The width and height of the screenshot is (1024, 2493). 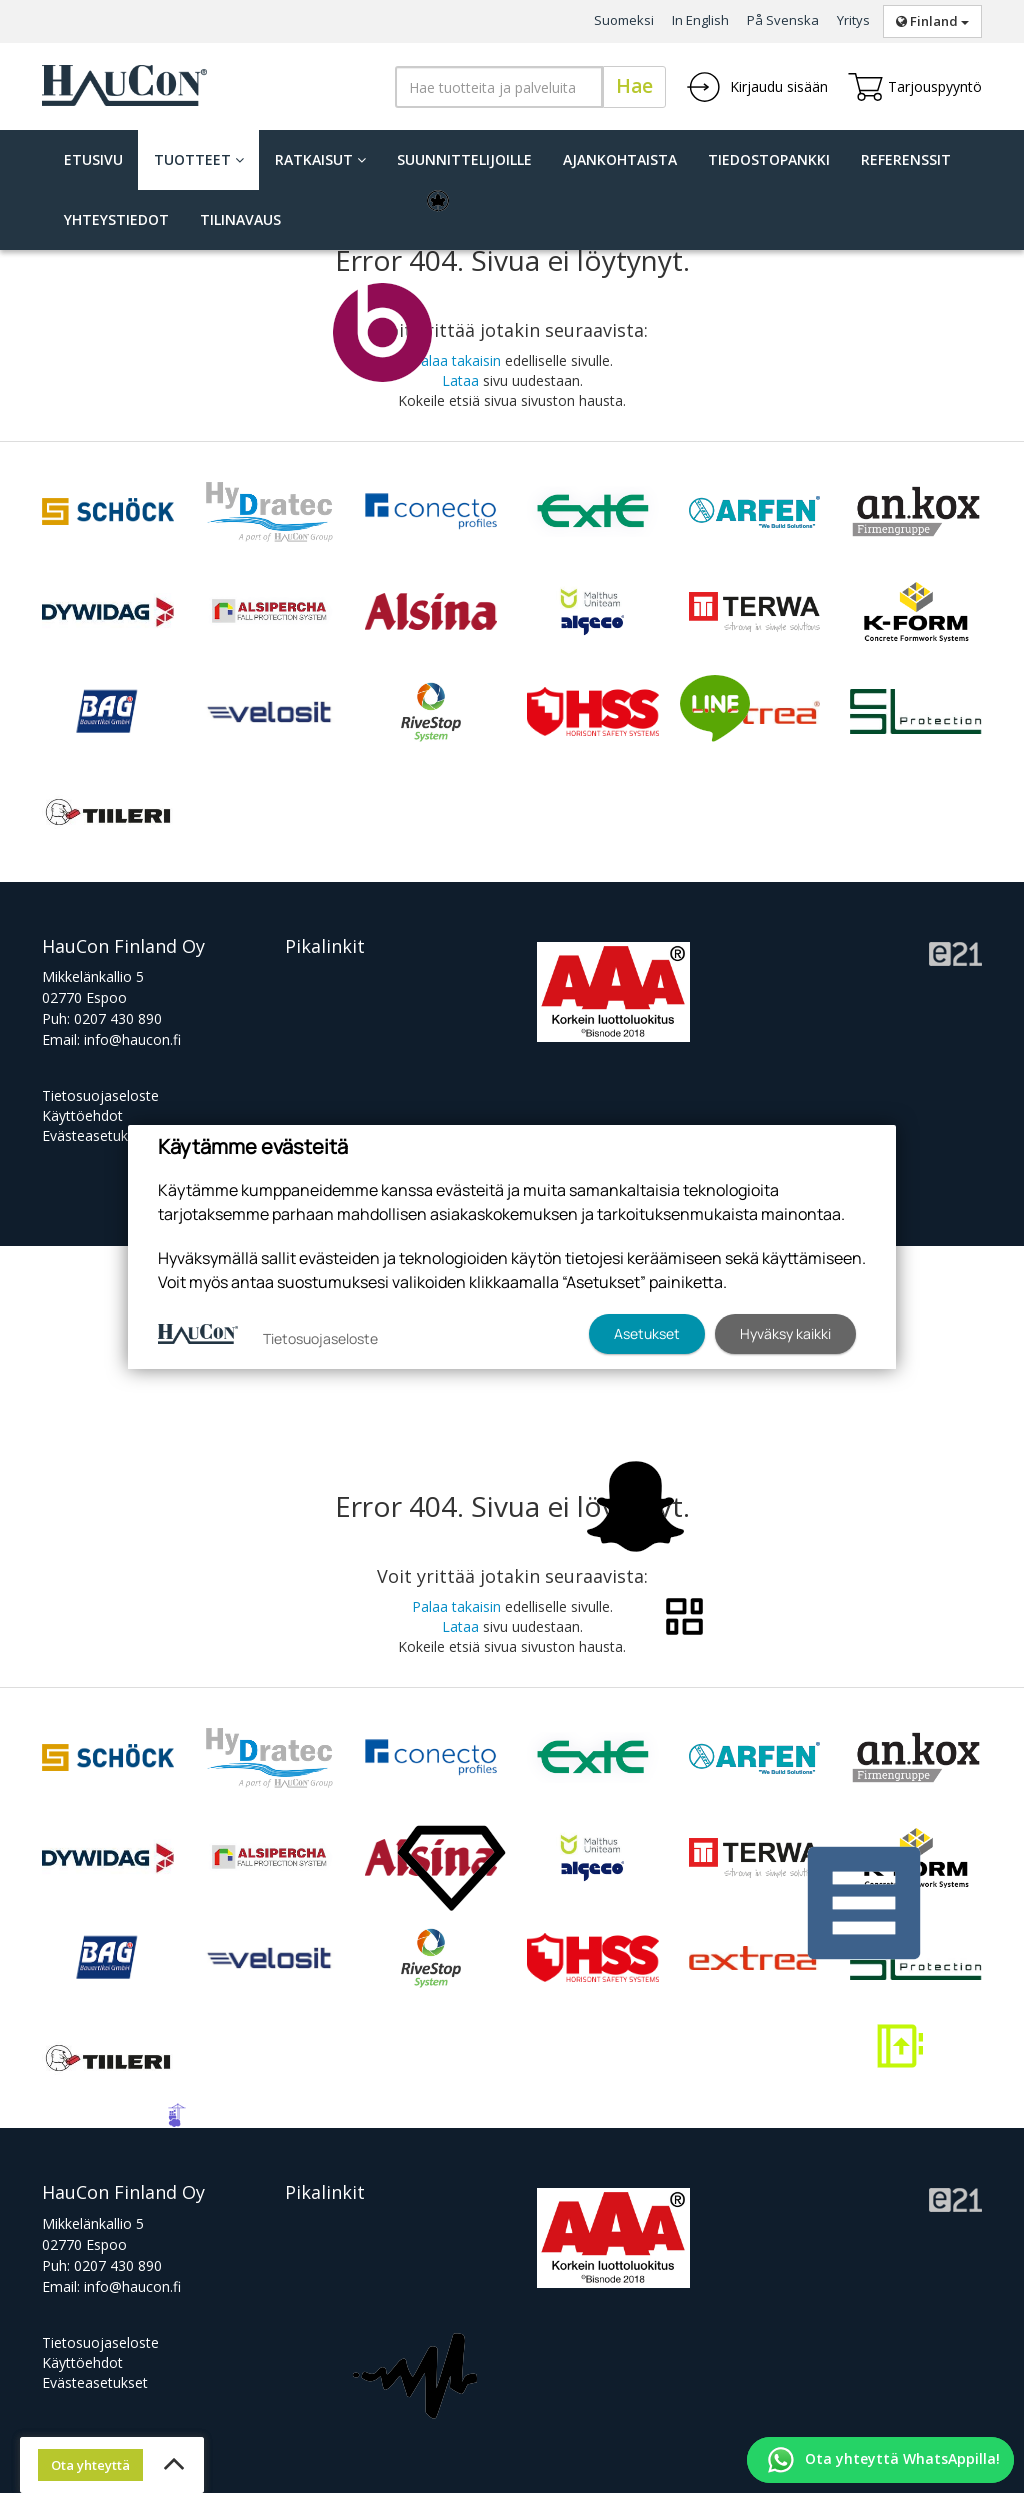 I want to click on open the LINE messaging app, so click(x=715, y=708).